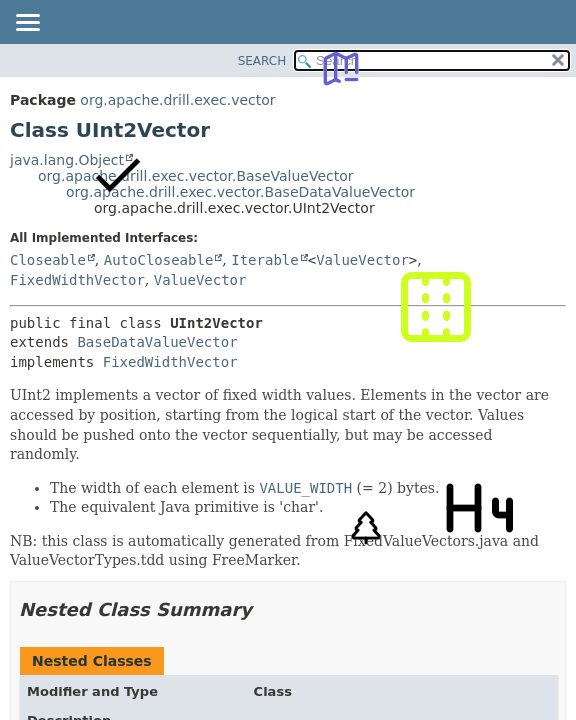  Describe the element at coordinates (436, 307) in the screenshot. I see `toggle split panel view` at that location.